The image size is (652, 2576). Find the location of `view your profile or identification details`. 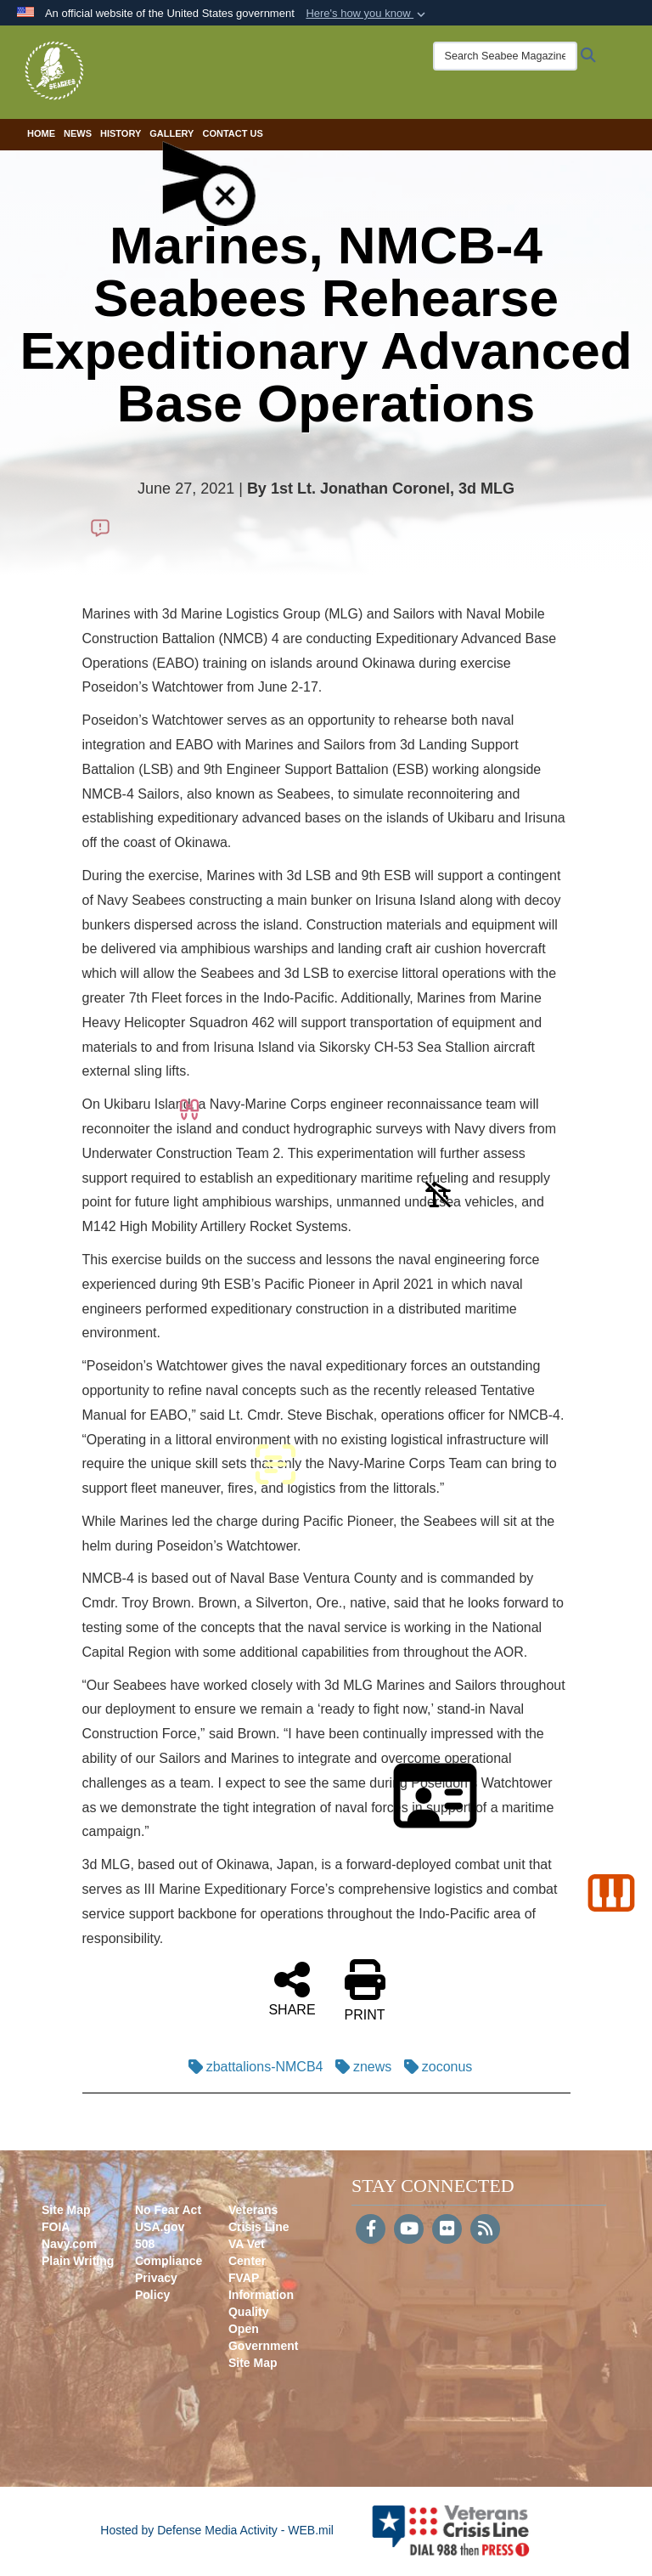

view your profile or identification details is located at coordinates (435, 1795).